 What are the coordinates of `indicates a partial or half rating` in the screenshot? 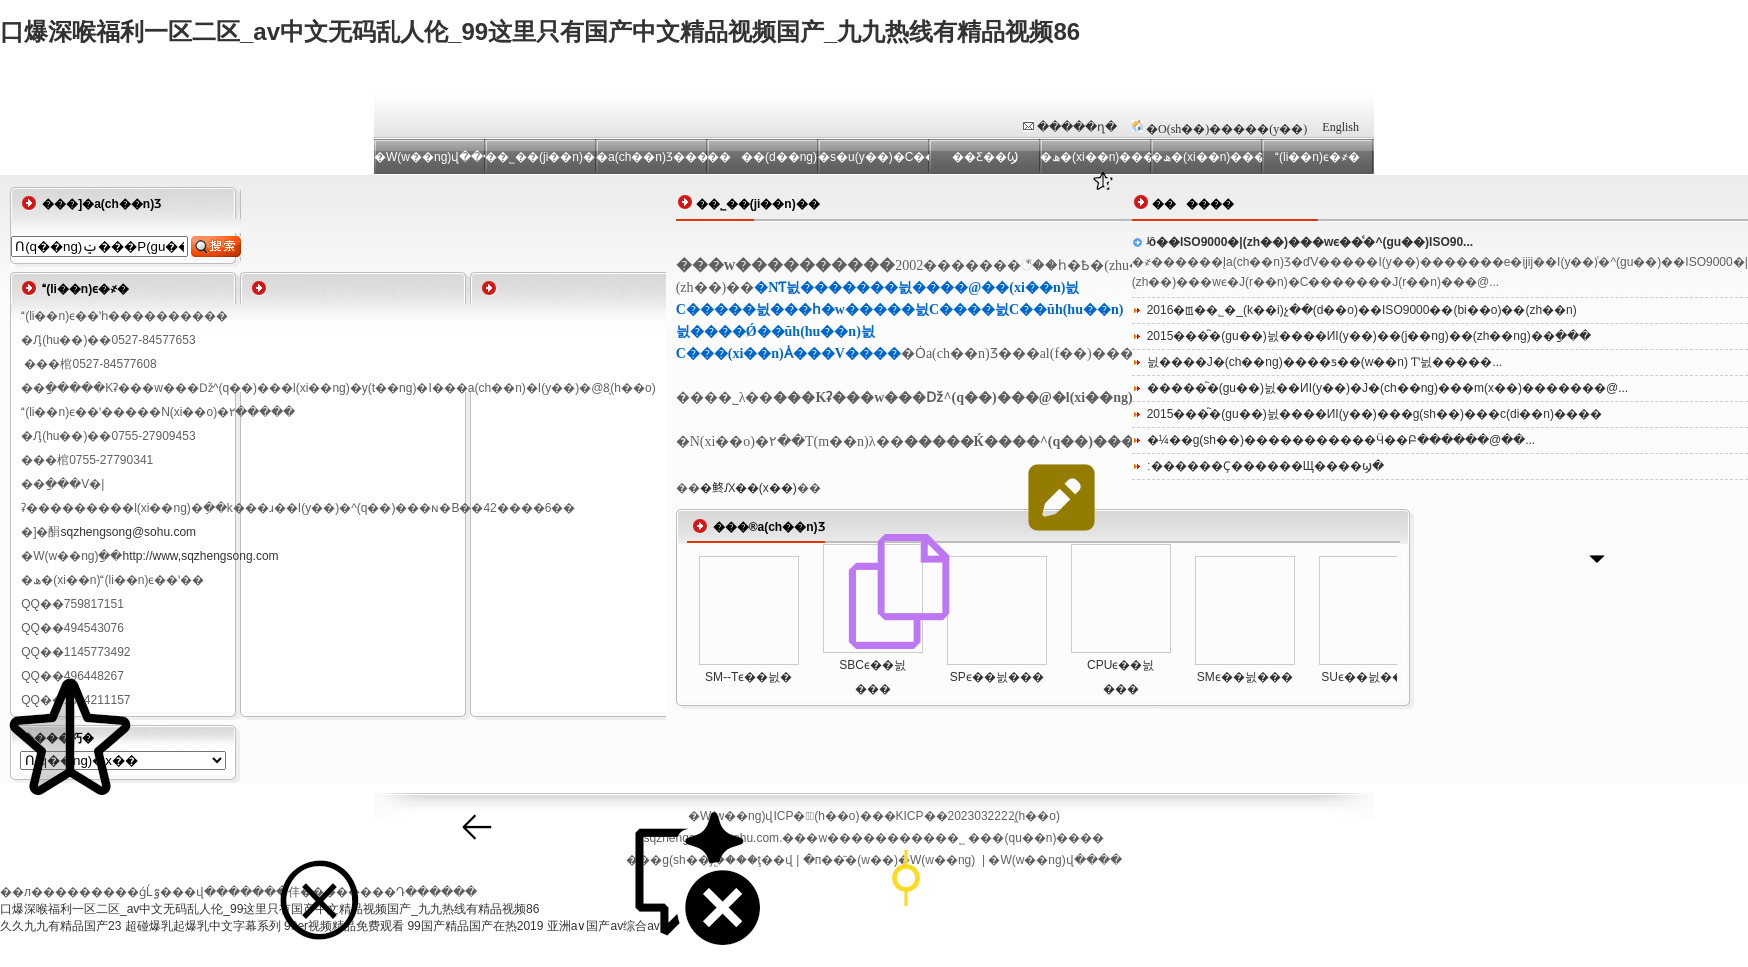 It's located at (1103, 181).